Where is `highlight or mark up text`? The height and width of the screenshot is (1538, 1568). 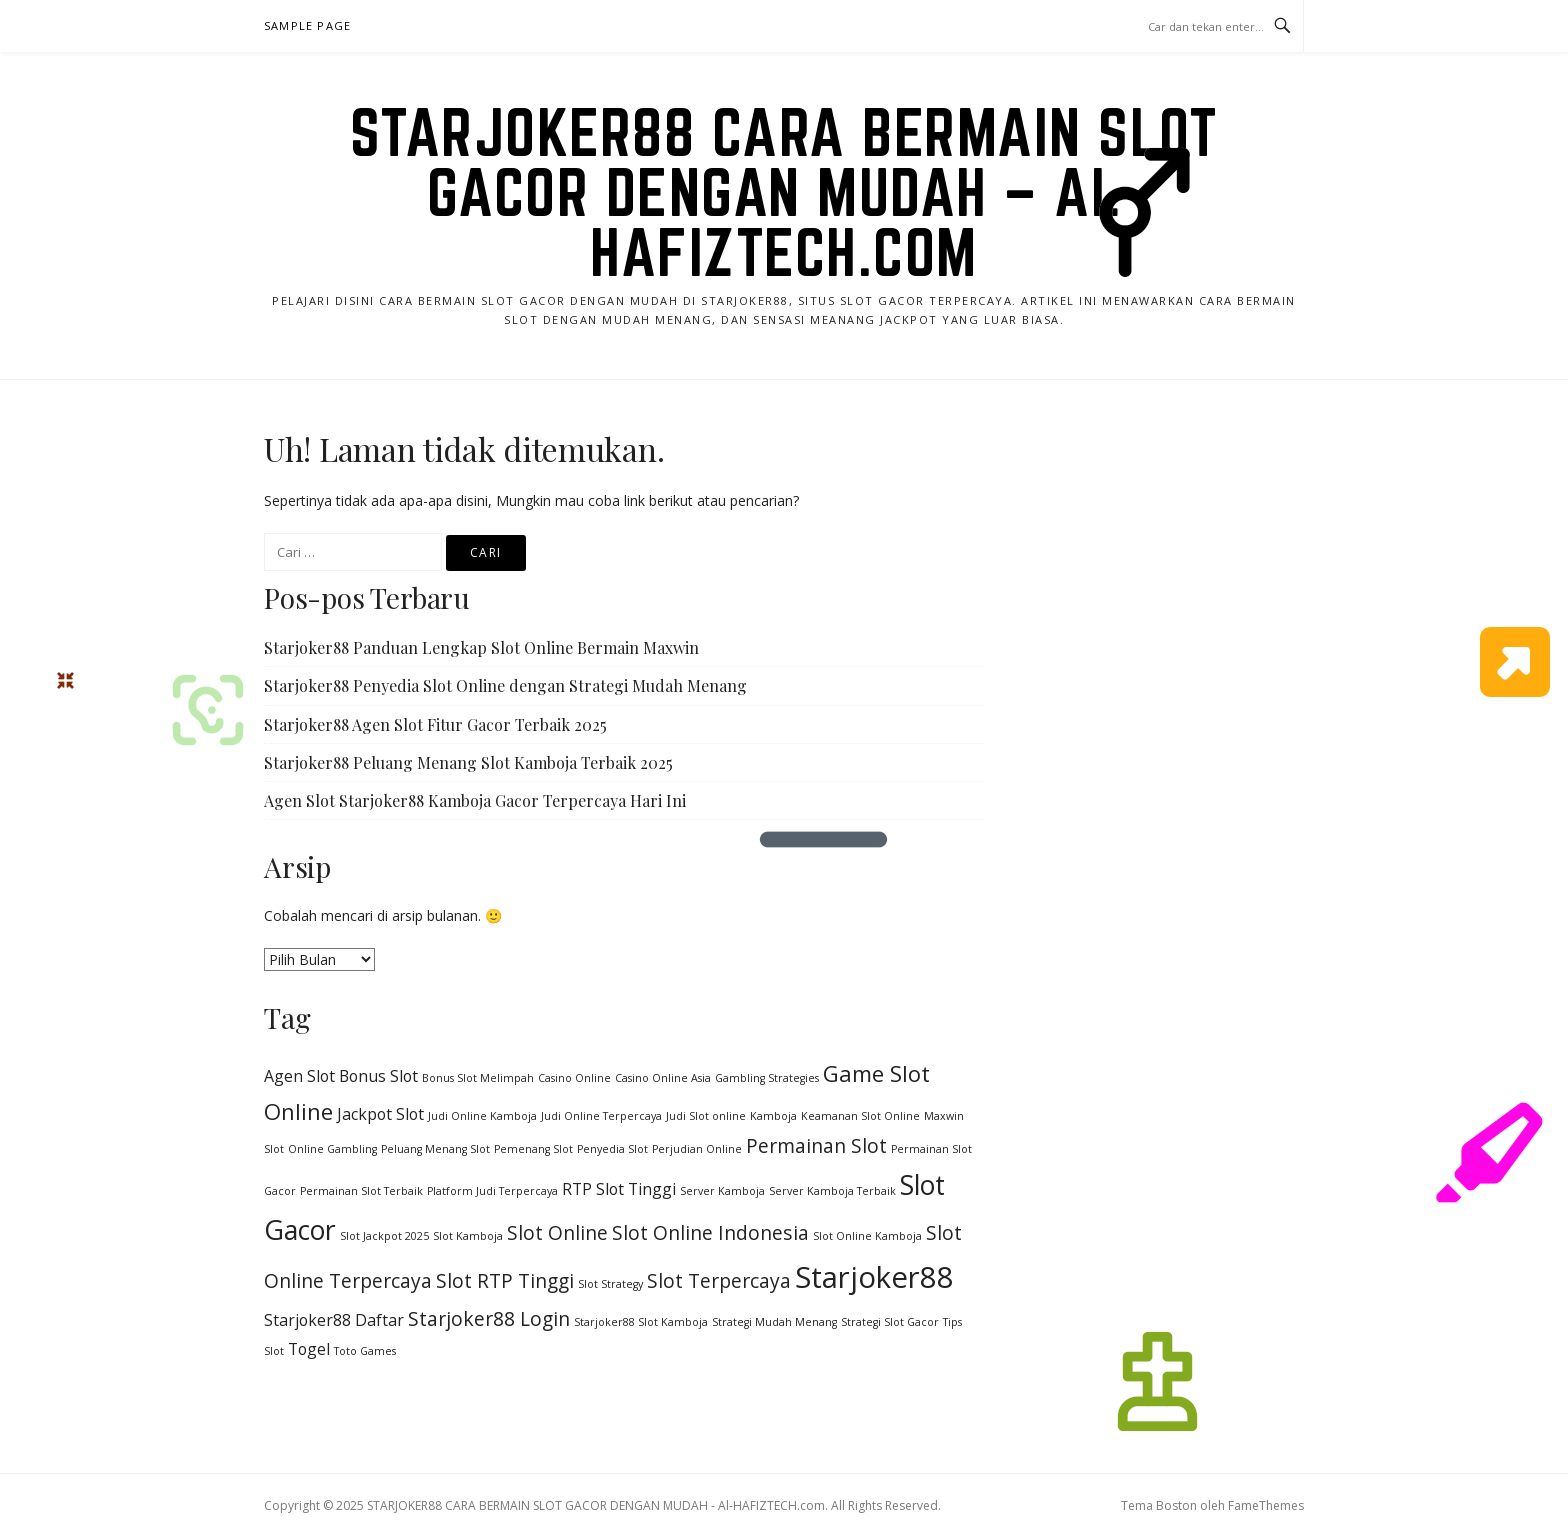
highlight or mark up text is located at coordinates (1492, 1152).